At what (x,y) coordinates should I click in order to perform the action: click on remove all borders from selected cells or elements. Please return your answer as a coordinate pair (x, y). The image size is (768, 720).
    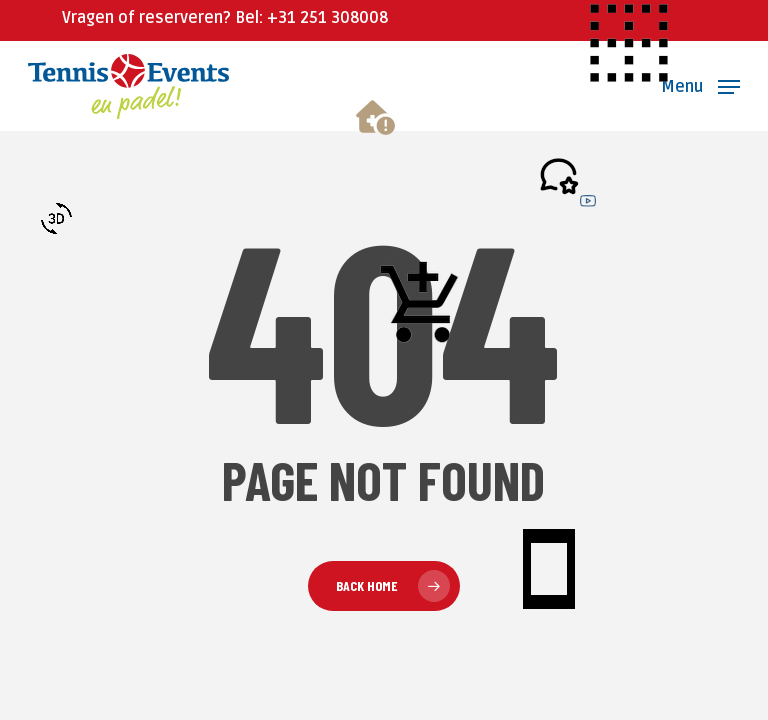
    Looking at the image, I should click on (629, 43).